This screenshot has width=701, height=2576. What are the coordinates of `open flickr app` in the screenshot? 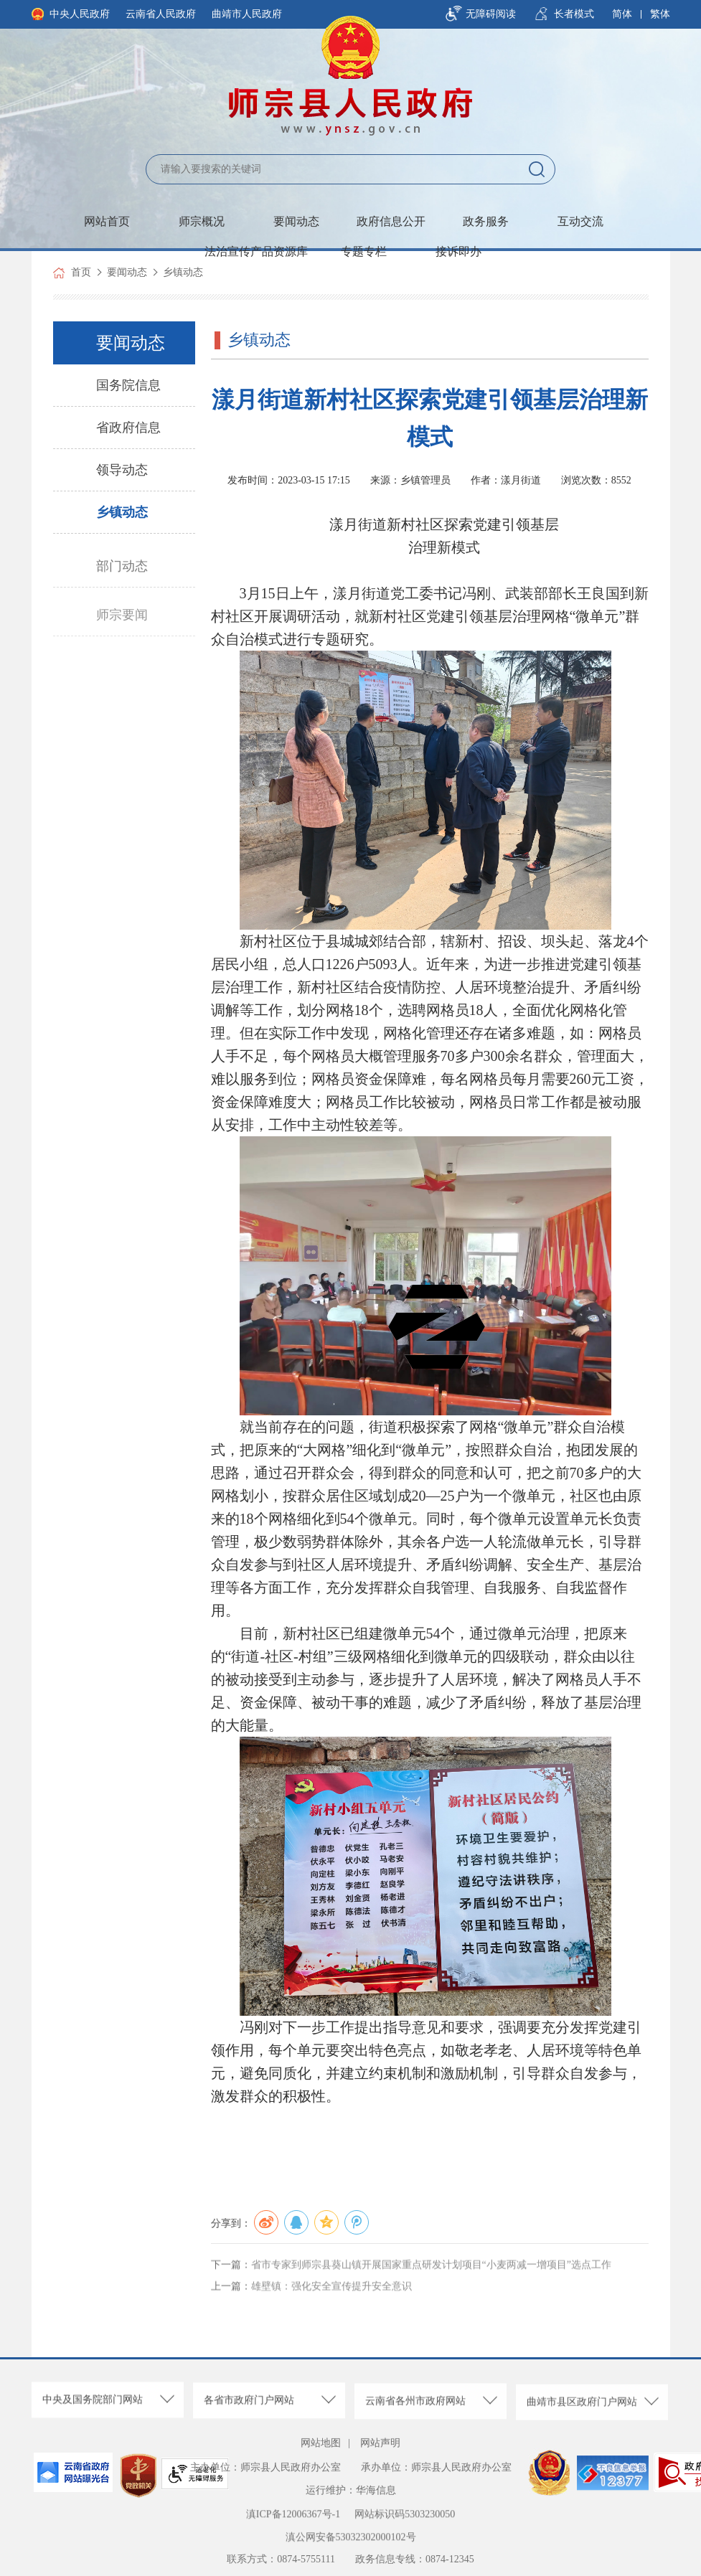 It's located at (311, 1252).